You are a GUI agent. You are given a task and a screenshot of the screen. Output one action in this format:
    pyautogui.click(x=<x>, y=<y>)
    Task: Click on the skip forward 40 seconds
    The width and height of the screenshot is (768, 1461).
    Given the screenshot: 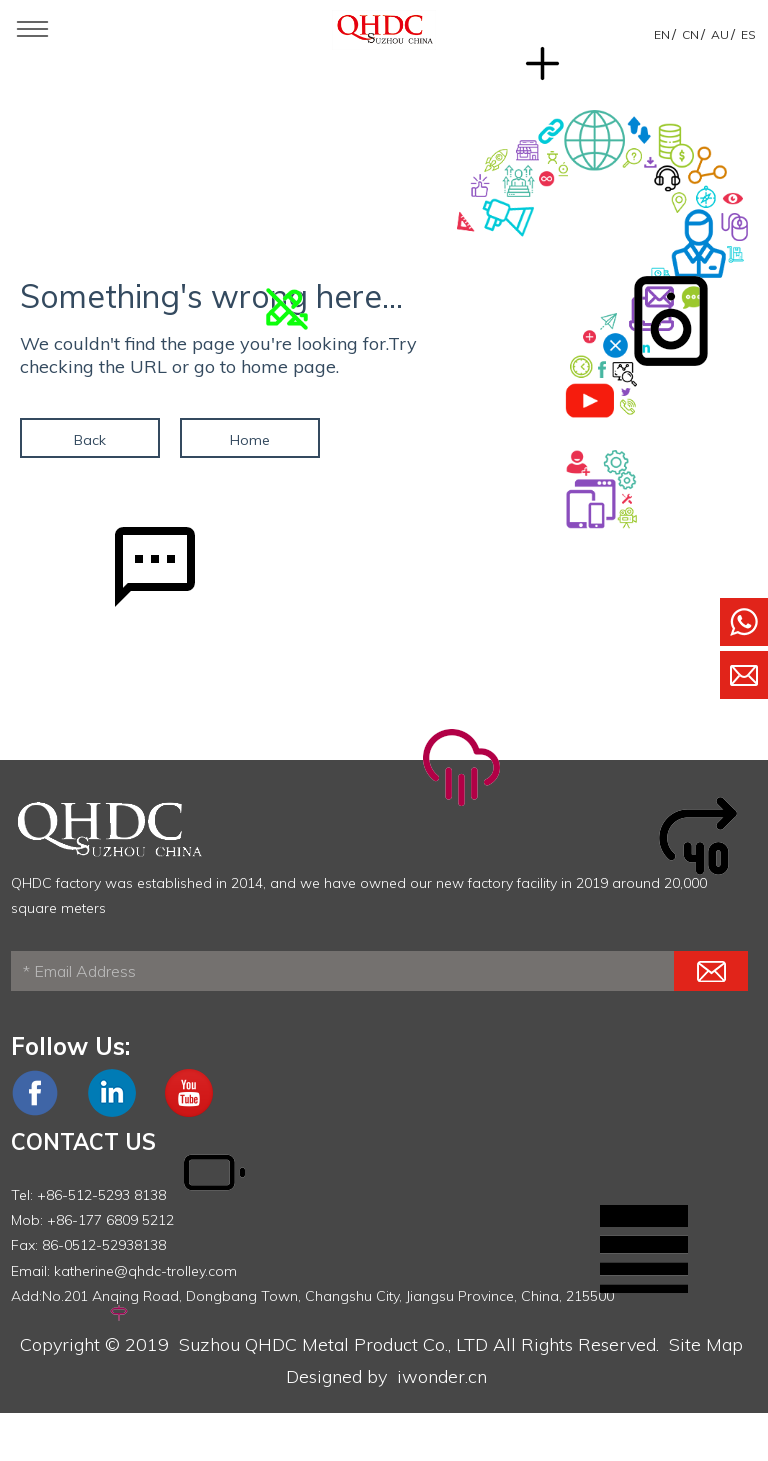 What is the action you would take?
    pyautogui.click(x=700, y=838)
    